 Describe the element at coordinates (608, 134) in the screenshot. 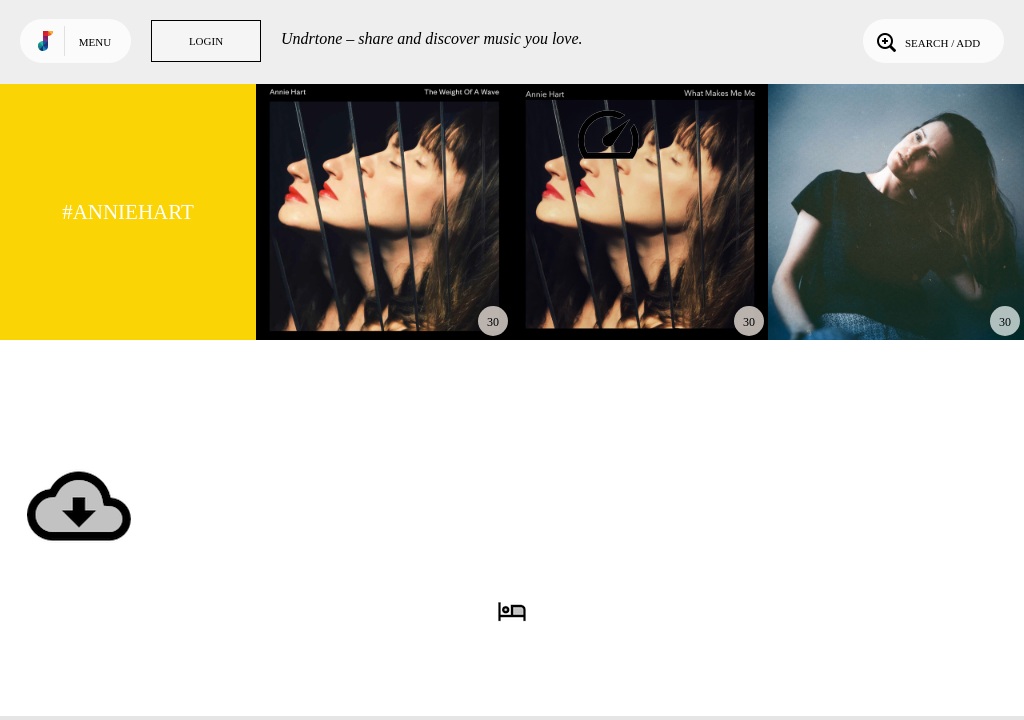

I see `adjust playback speed` at that location.